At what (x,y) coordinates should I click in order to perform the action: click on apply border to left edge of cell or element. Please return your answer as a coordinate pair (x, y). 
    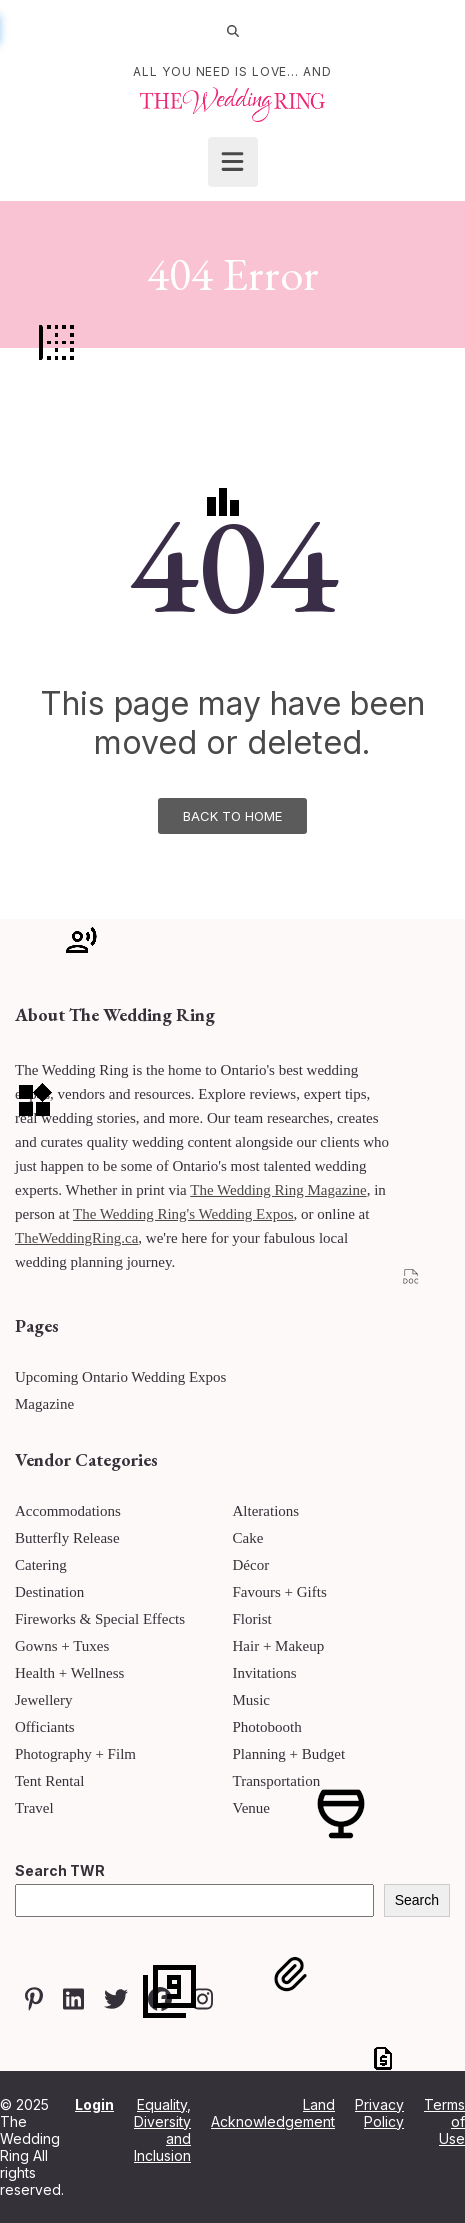
    Looking at the image, I should click on (56, 342).